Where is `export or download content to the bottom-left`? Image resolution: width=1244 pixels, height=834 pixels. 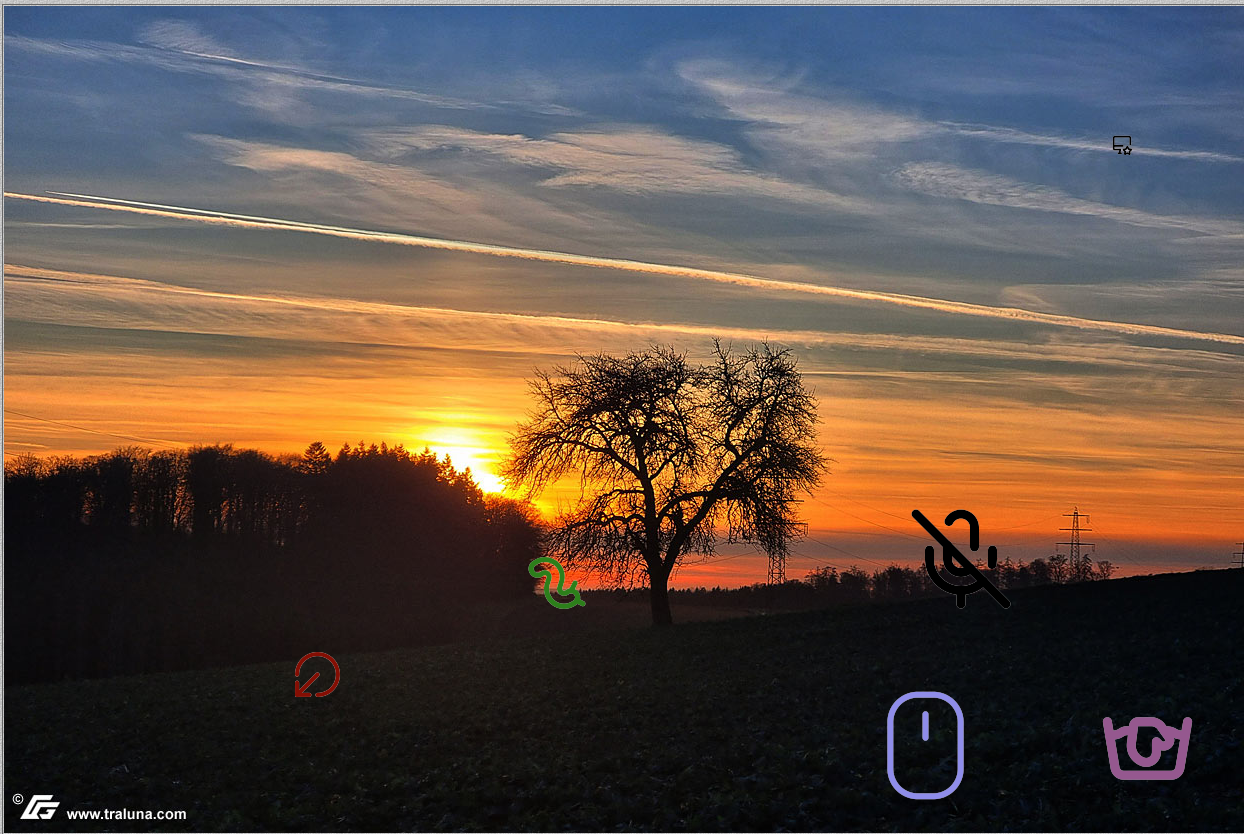
export or download content to the bottom-left is located at coordinates (317, 674).